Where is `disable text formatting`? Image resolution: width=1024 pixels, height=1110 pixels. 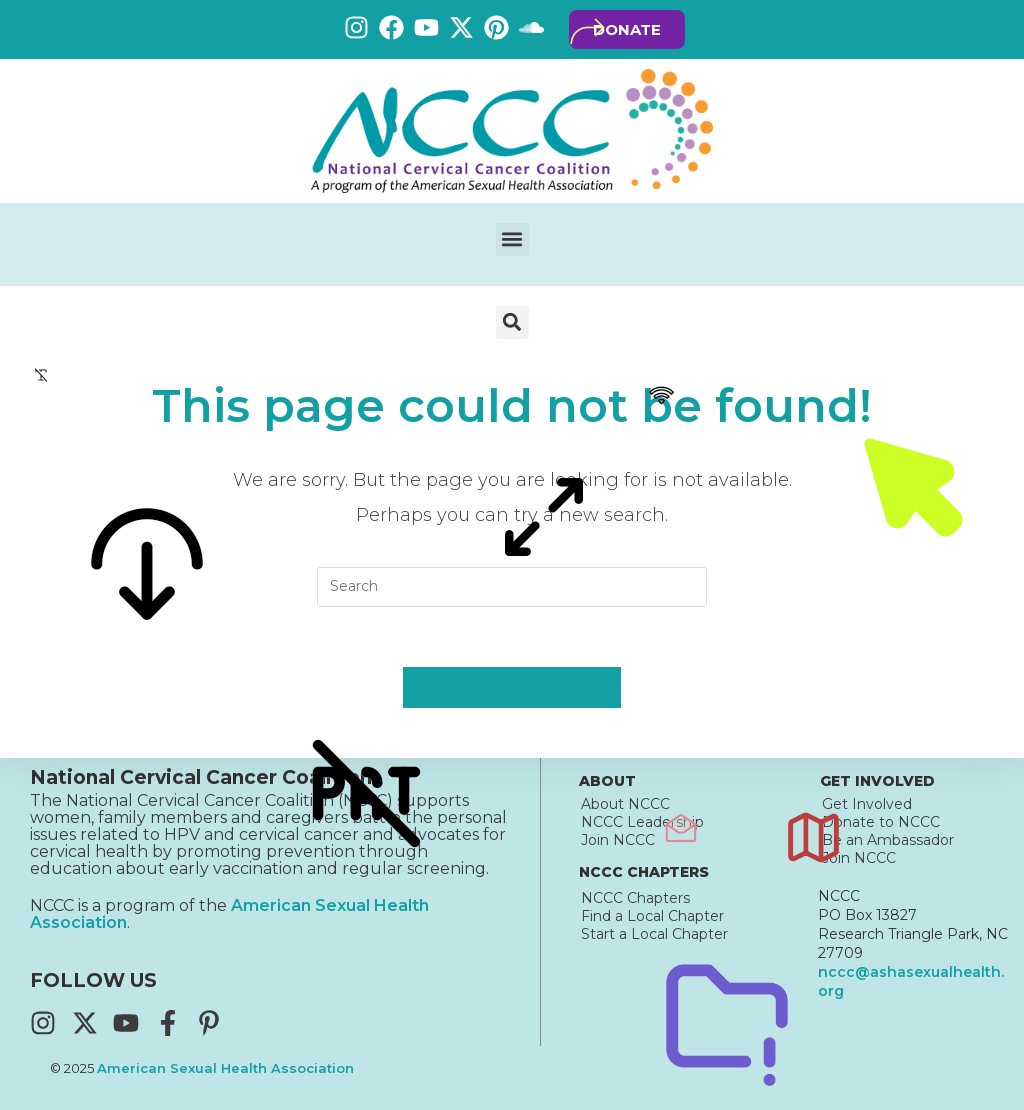 disable text formatting is located at coordinates (41, 375).